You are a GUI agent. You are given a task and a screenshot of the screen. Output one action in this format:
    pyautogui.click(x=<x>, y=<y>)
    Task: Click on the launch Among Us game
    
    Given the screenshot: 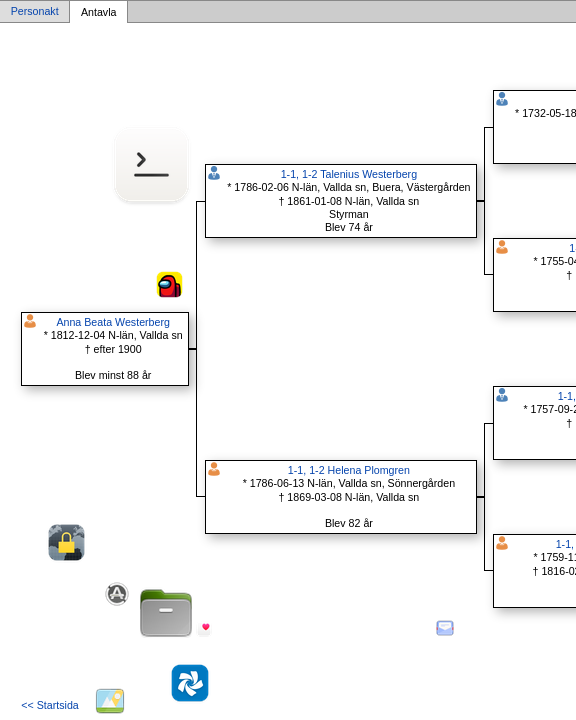 What is the action you would take?
    pyautogui.click(x=169, y=284)
    